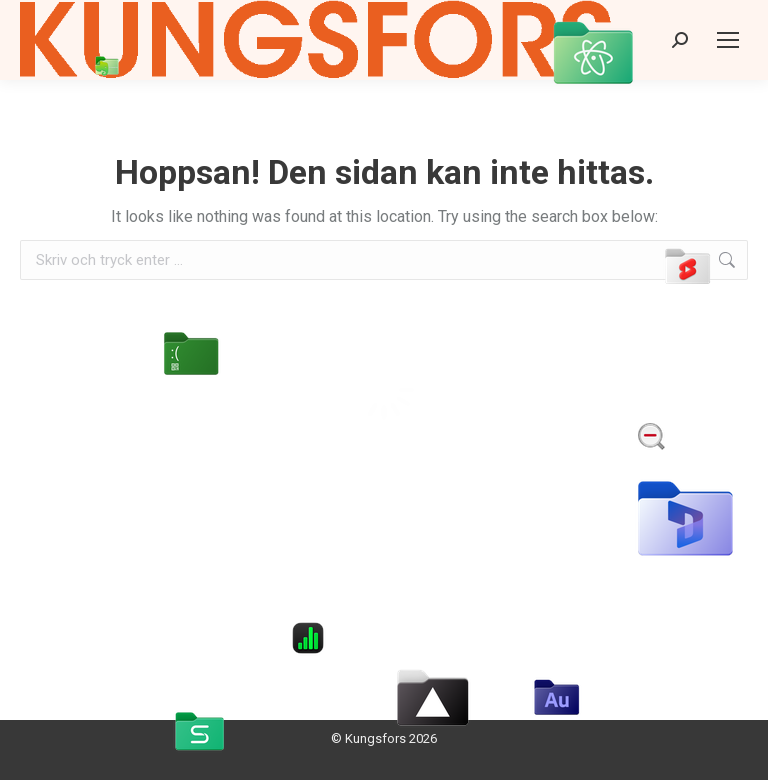  What do you see at coordinates (687, 267) in the screenshot?
I see `open folder containing YouTube Shorts videos` at bounding box center [687, 267].